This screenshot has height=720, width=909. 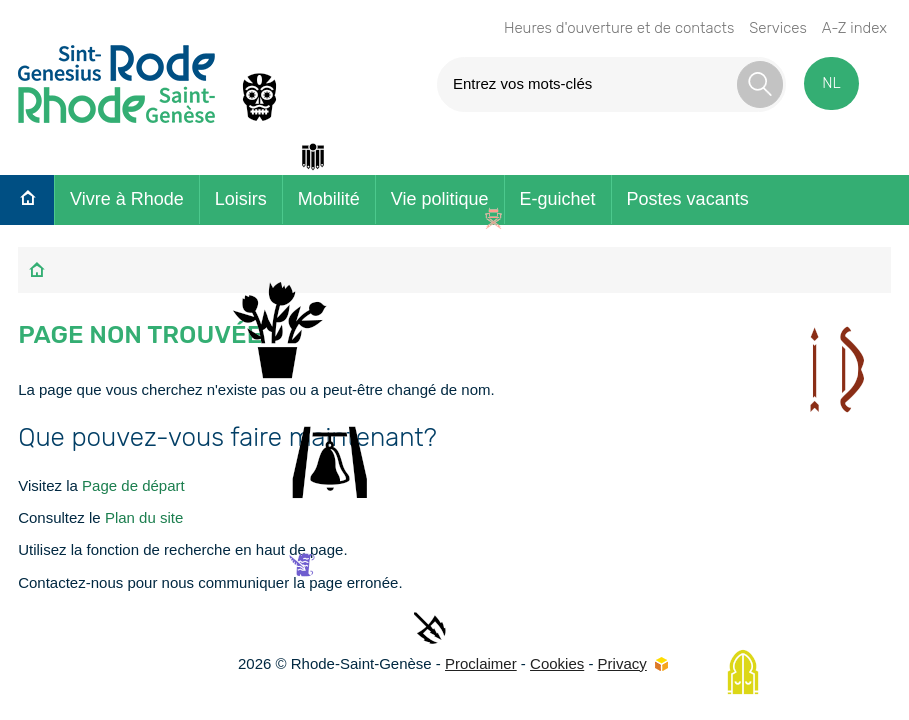 I want to click on select harpoon or trident weapon, so click(x=430, y=628).